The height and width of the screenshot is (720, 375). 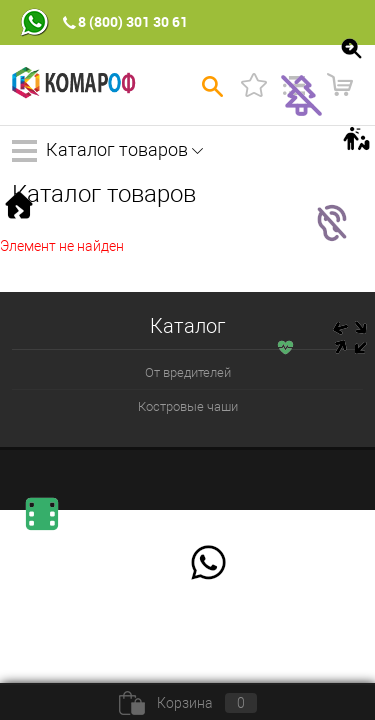 What do you see at coordinates (350, 337) in the screenshot?
I see `shuffle or randomize content` at bounding box center [350, 337].